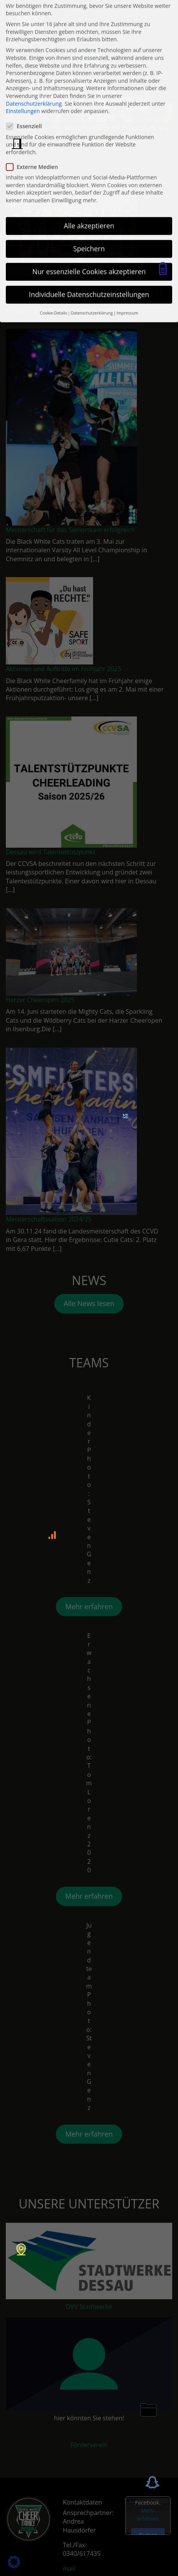  What do you see at coordinates (55, 1533) in the screenshot?
I see `indicates medium cellular signal strength` at bounding box center [55, 1533].